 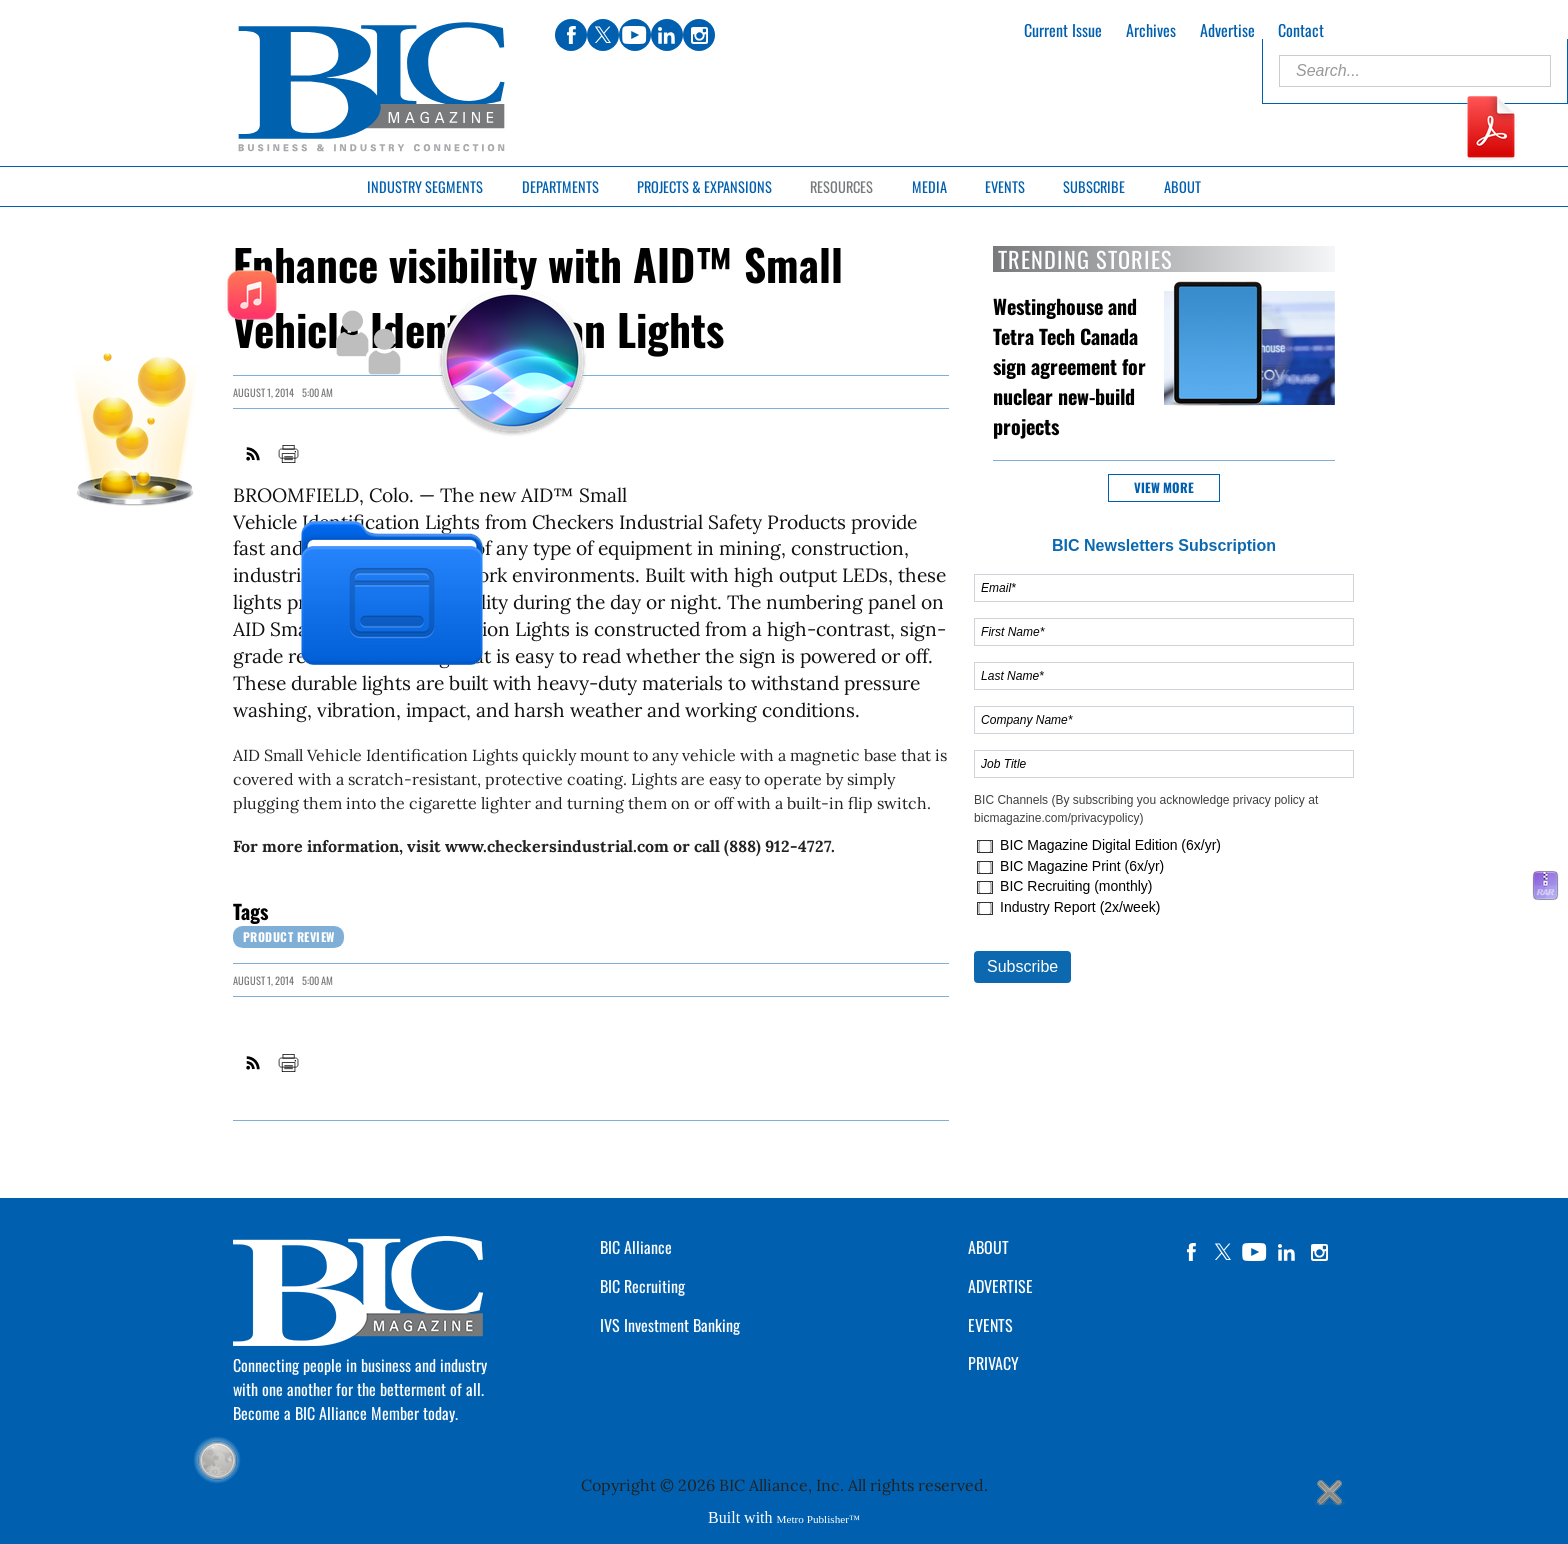 I want to click on close the current window, so click(x=1329, y=1493).